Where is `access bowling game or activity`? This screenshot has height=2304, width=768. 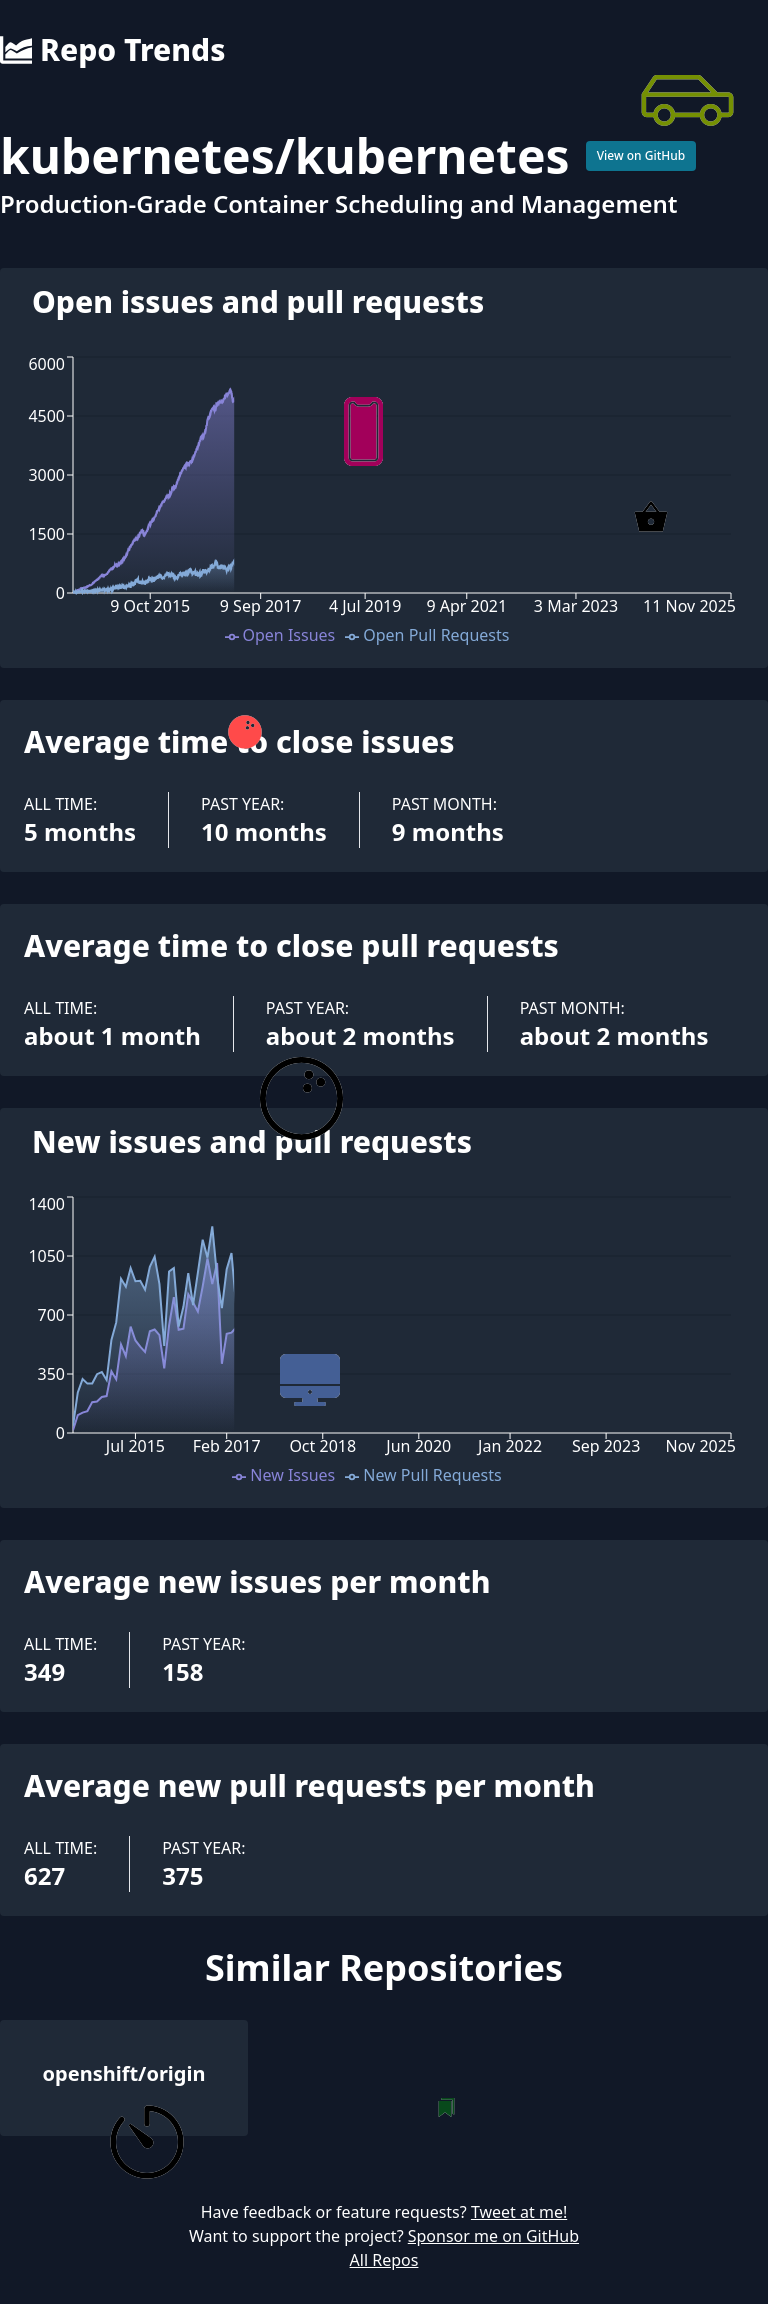 access bowling game or activity is located at coordinates (301, 1098).